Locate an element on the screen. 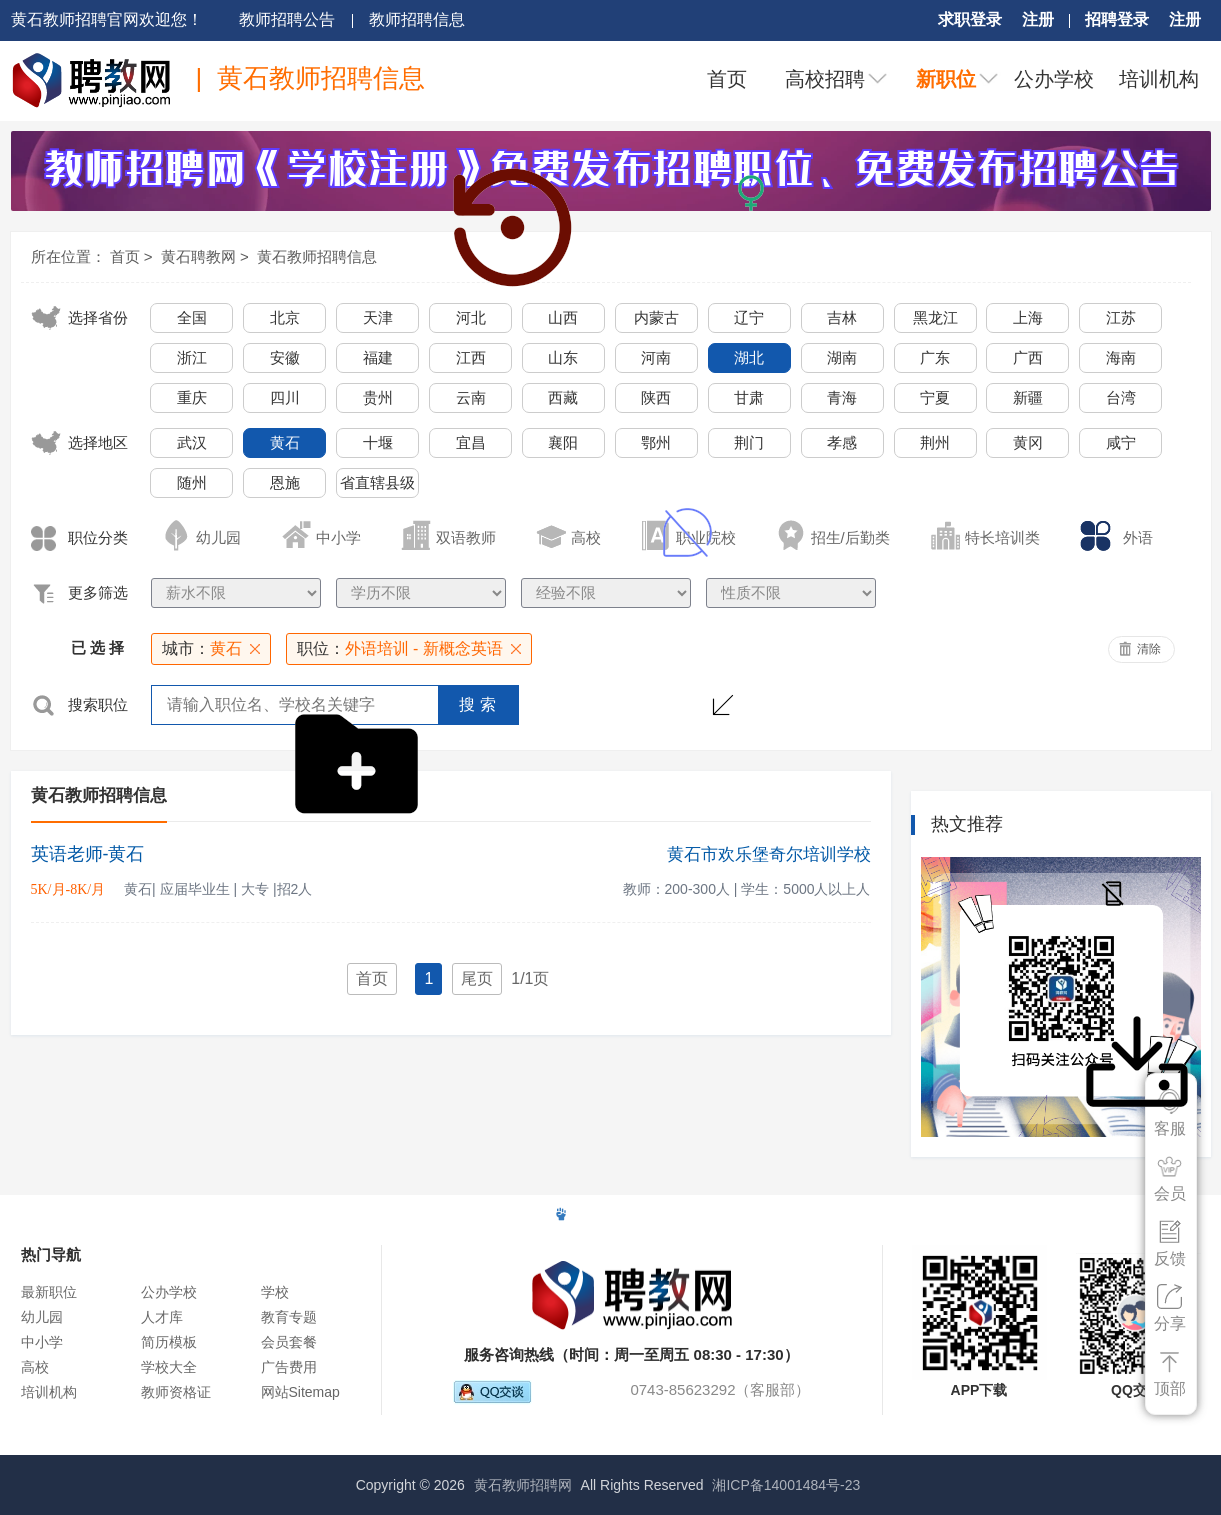 The height and width of the screenshot is (1515, 1221). create a new folder is located at coordinates (356, 761).